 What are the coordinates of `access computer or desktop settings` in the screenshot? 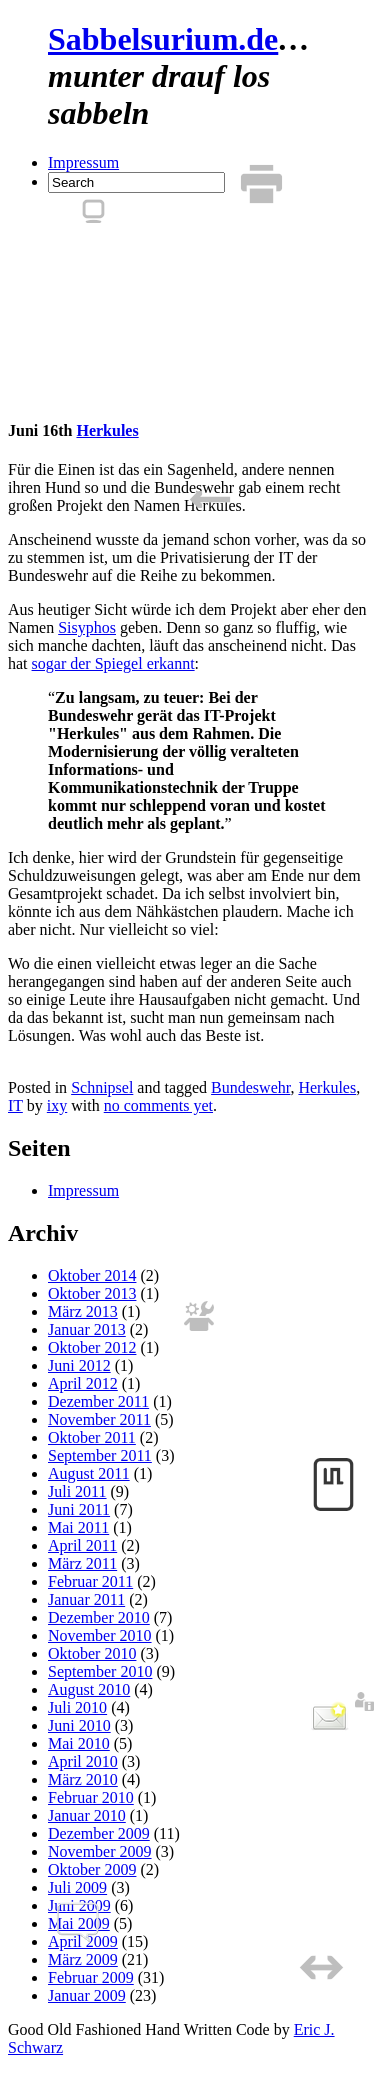 It's located at (93, 210).